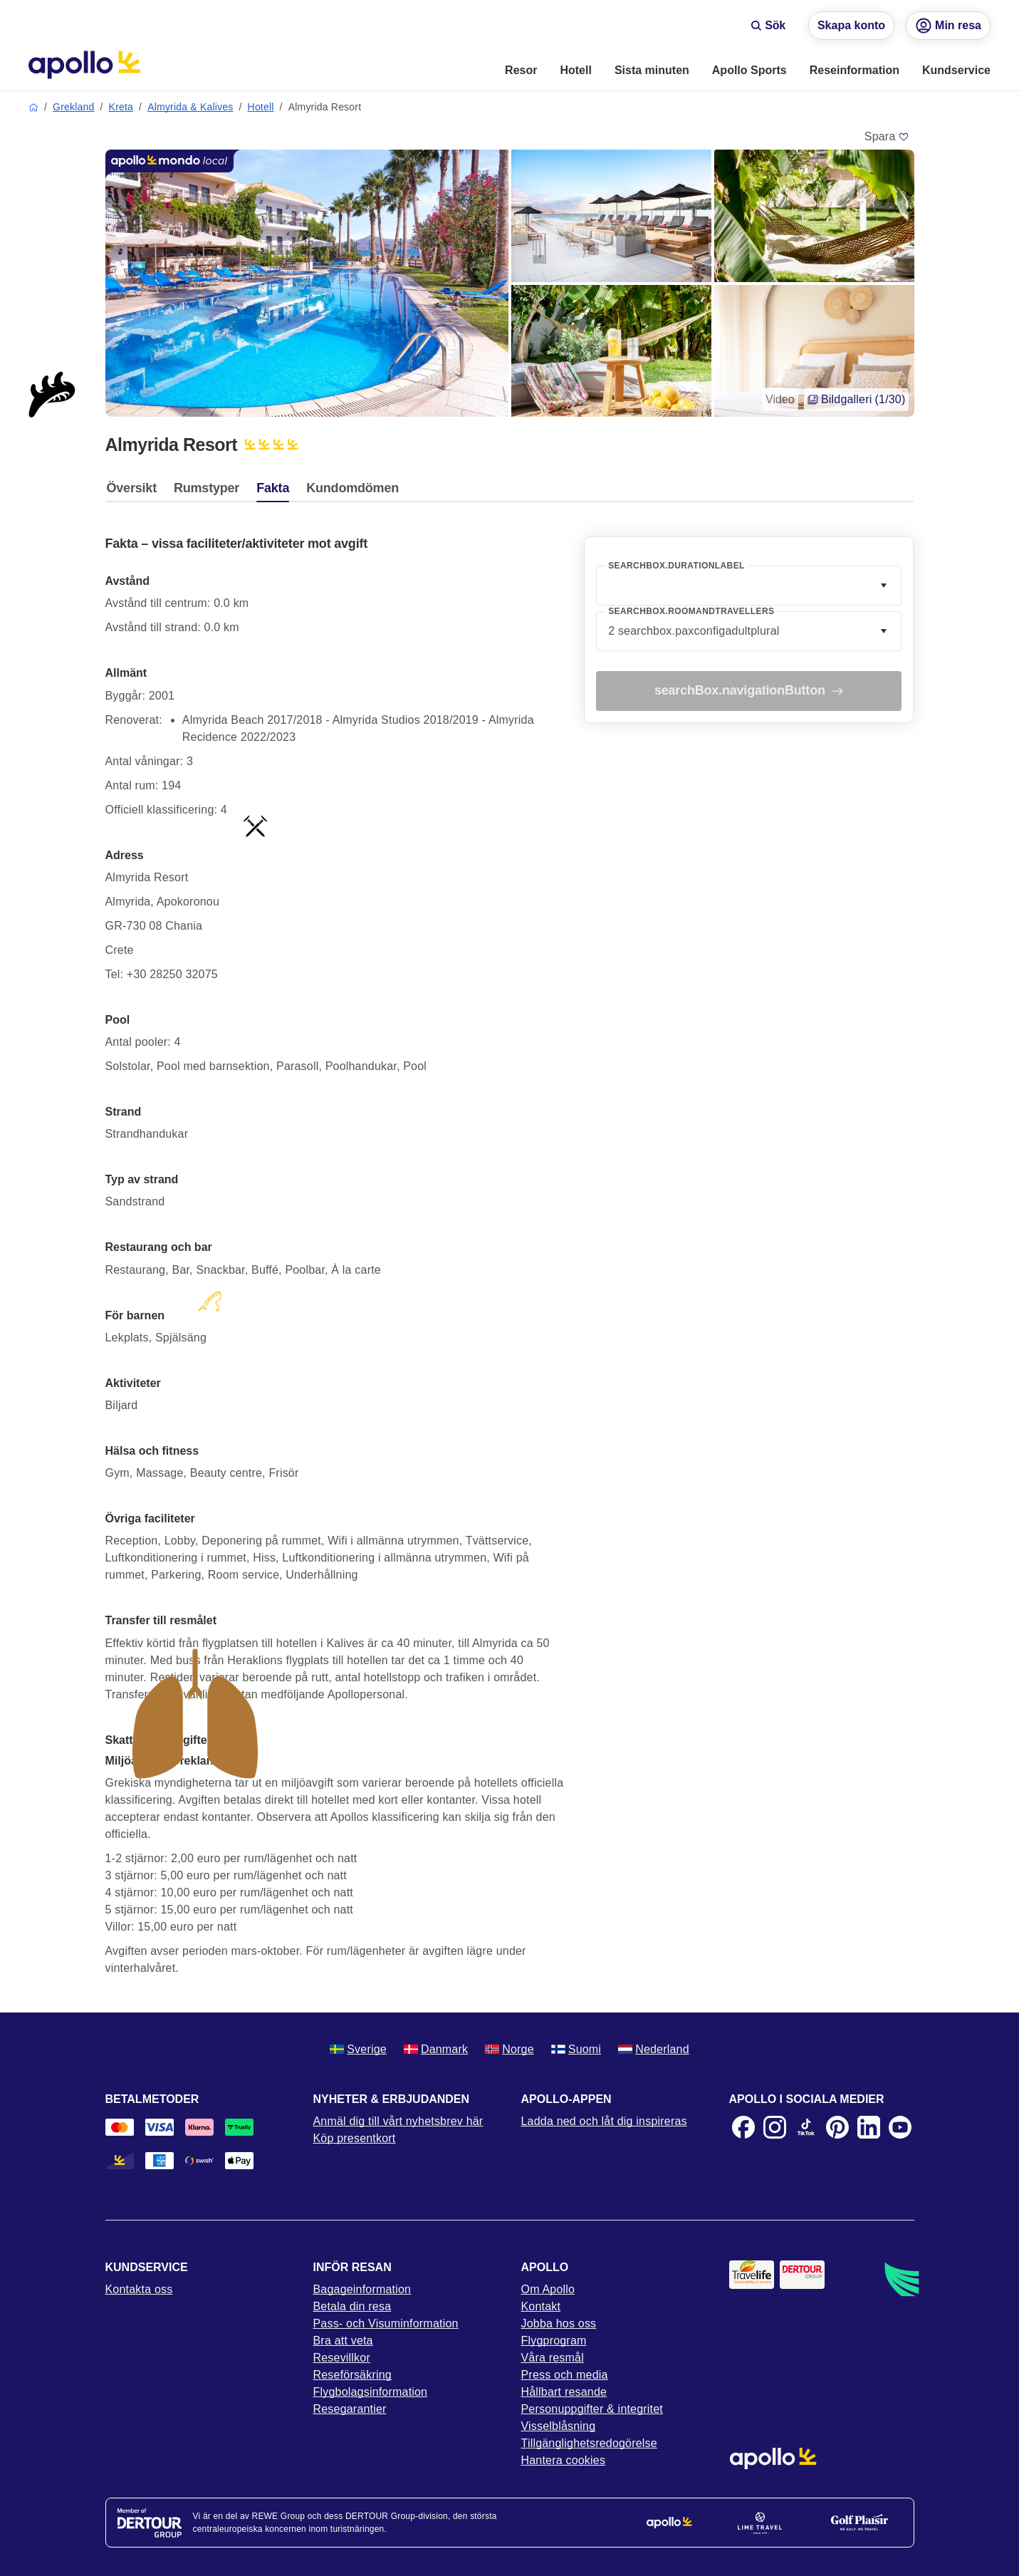 The width and height of the screenshot is (1019, 2576). What do you see at coordinates (209, 1301) in the screenshot?
I see `access fishing mini-game or activity` at bounding box center [209, 1301].